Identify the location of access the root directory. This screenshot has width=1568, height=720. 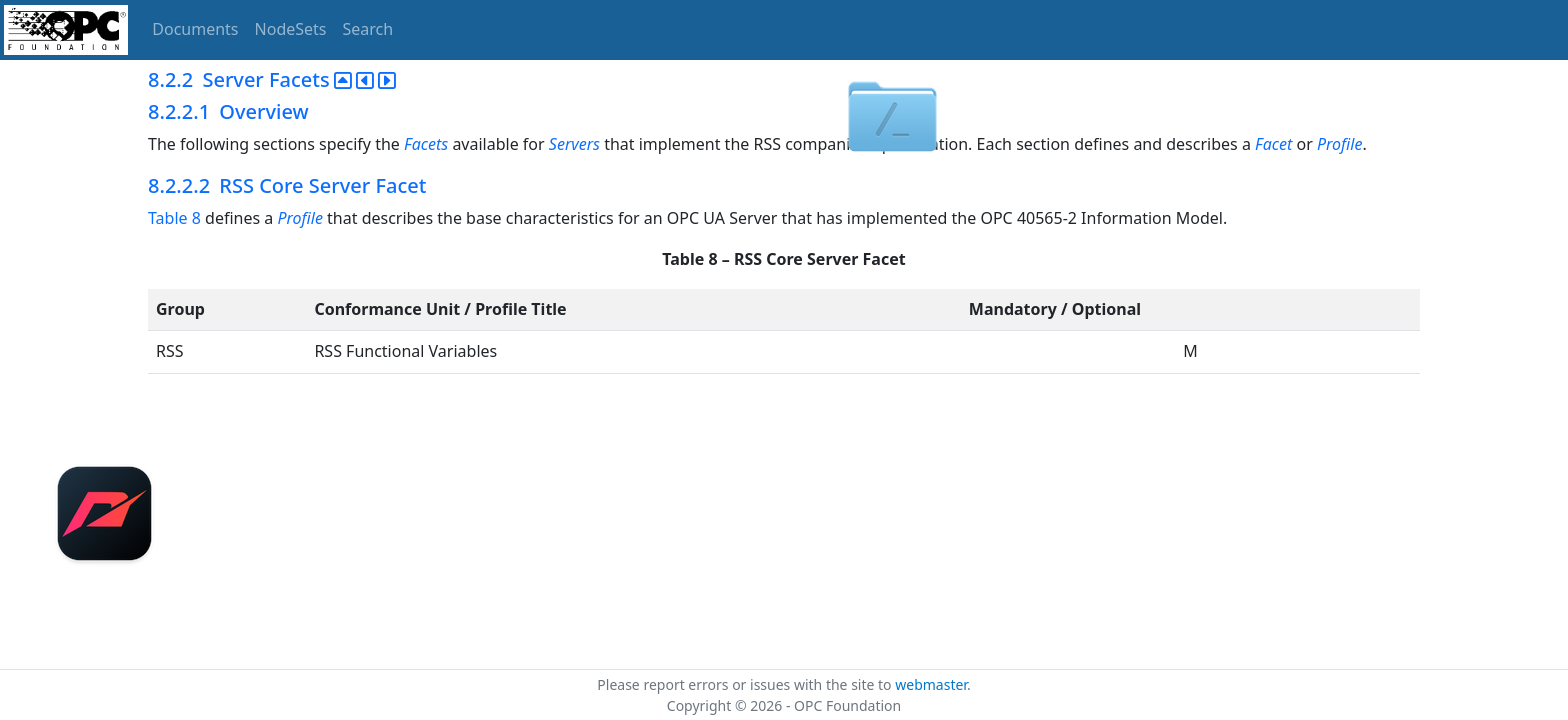
(892, 116).